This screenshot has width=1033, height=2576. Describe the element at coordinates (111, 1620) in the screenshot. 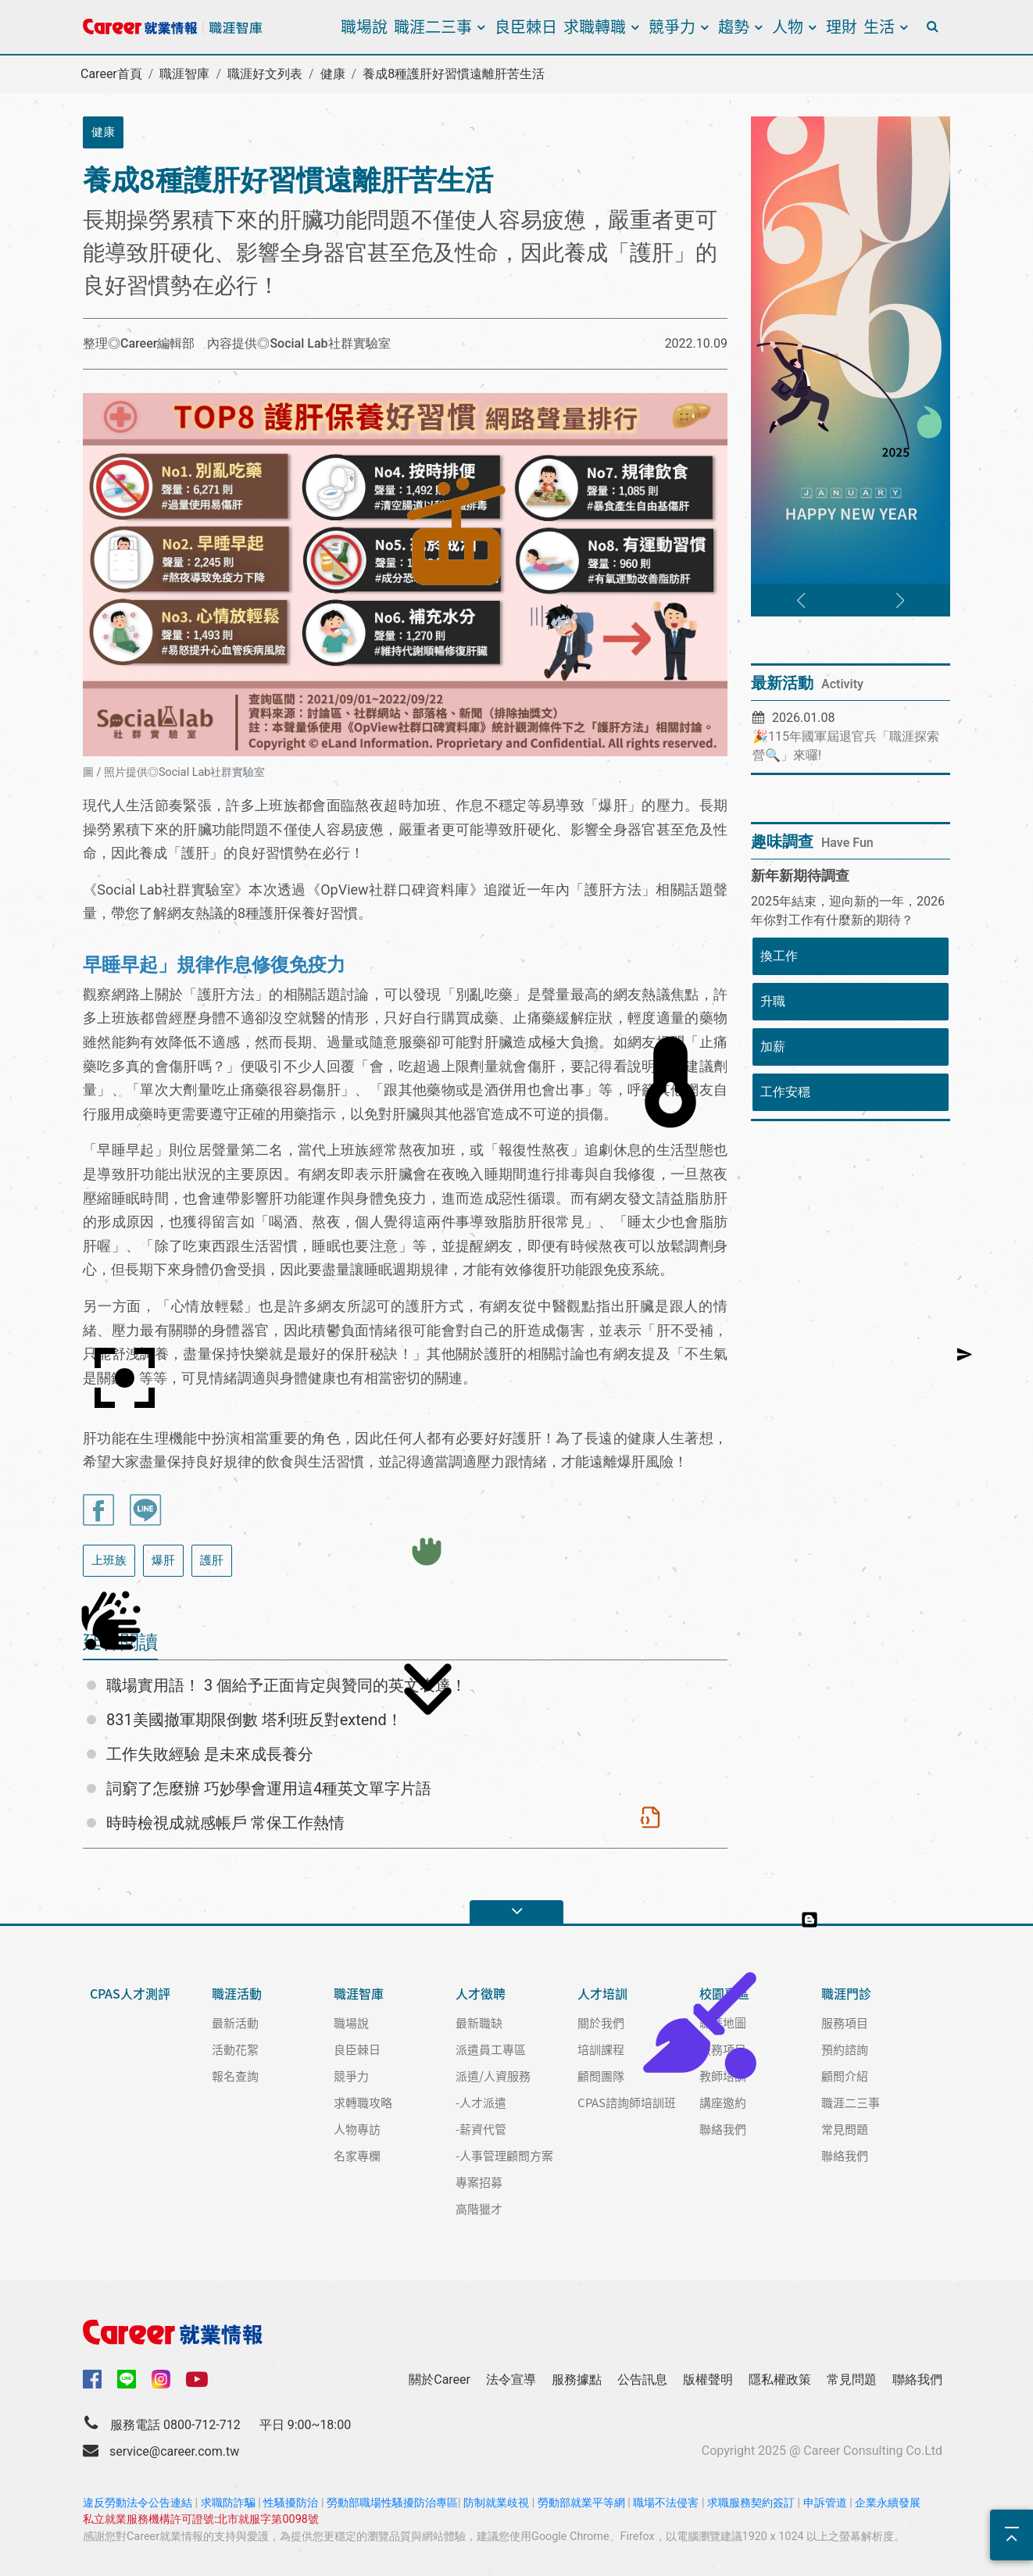

I see `wash hands reminder or hygiene indicator` at that location.